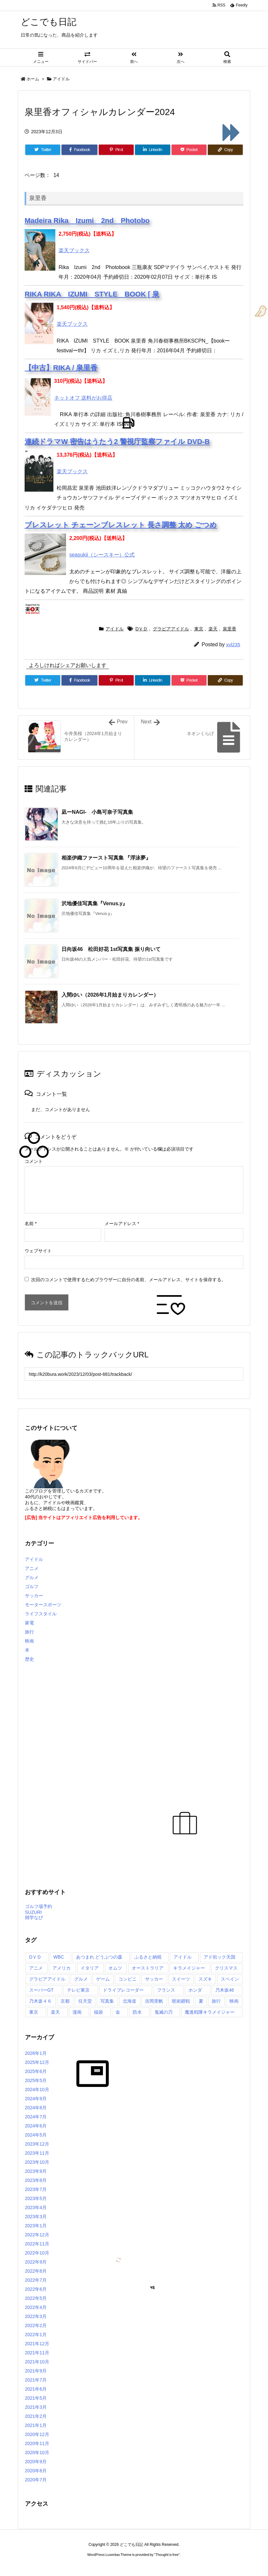 Image resolution: width=268 pixels, height=2576 pixels. What do you see at coordinates (261, 311) in the screenshot?
I see `access twitter or social media sharing` at bounding box center [261, 311].